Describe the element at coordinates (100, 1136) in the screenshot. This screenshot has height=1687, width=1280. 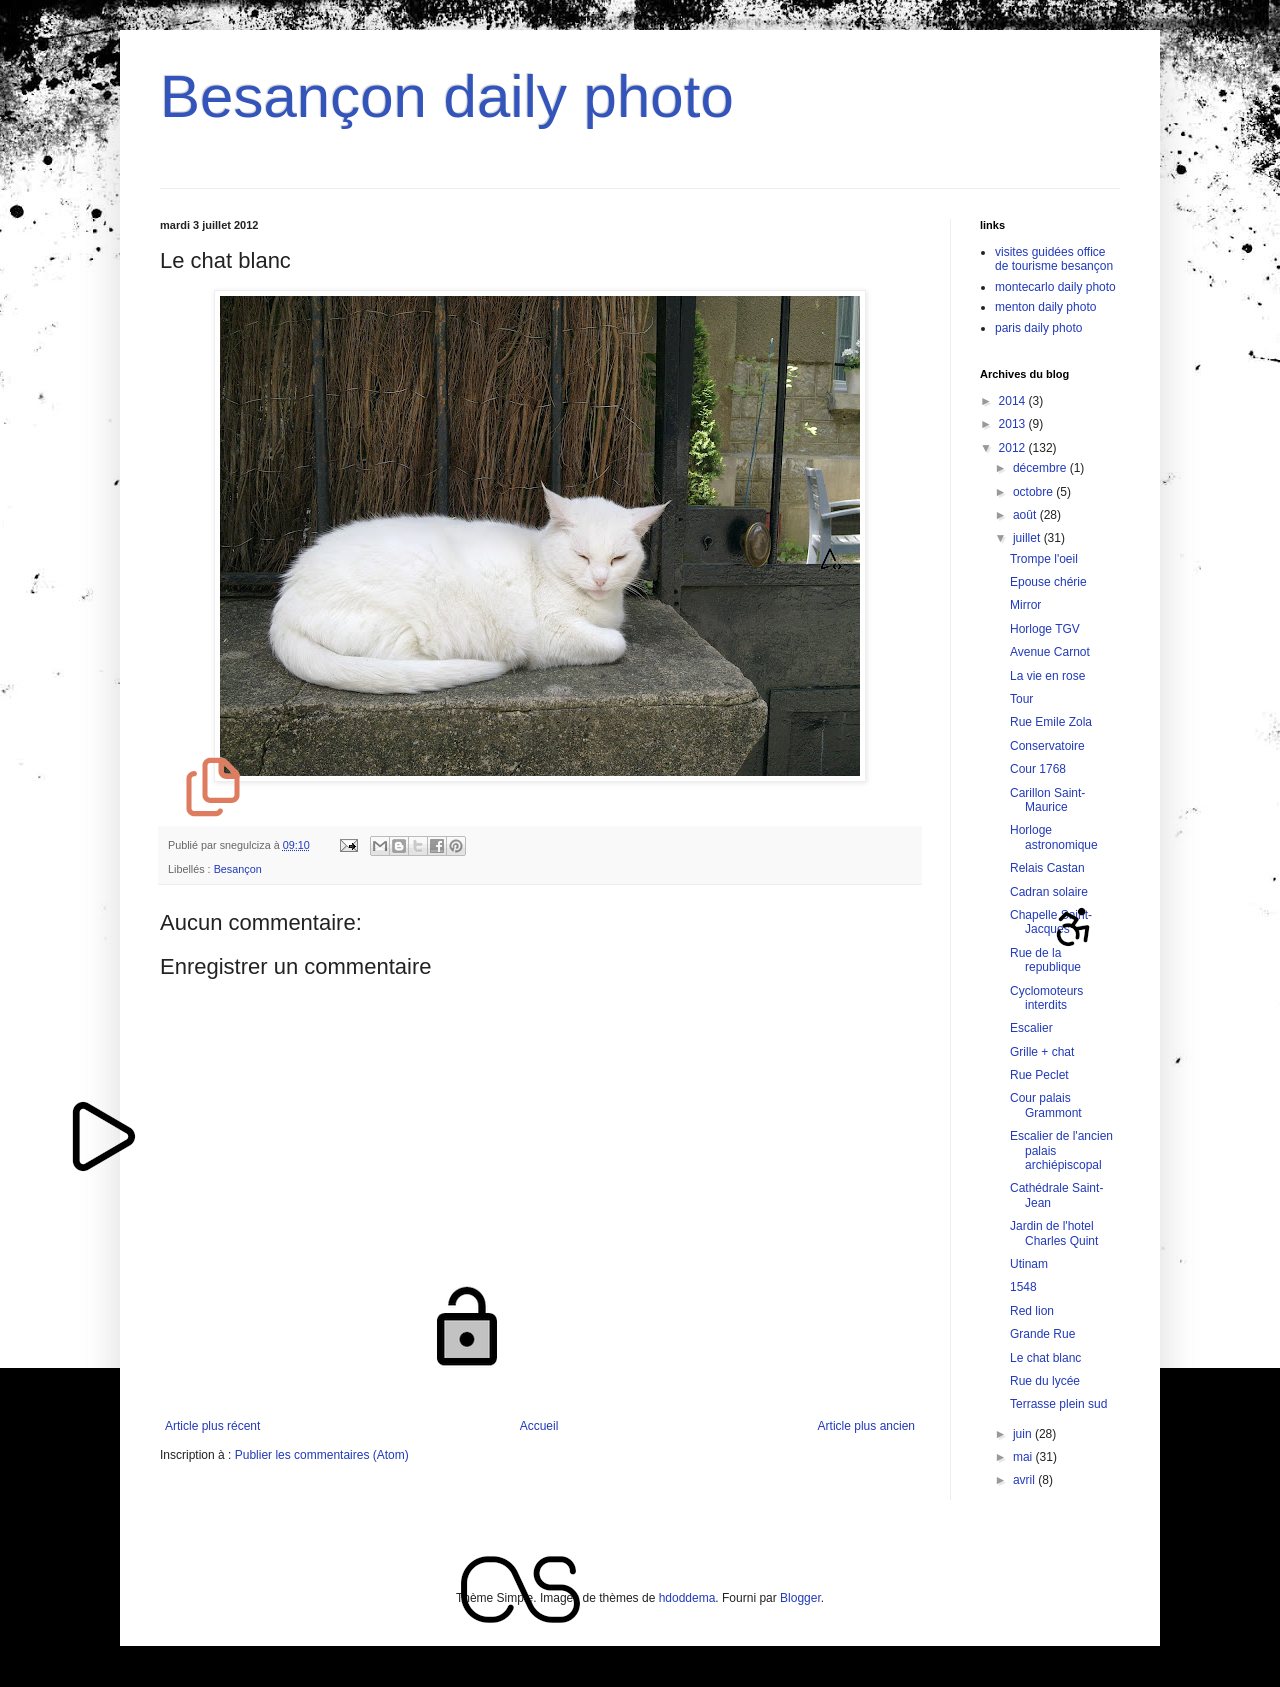
I see `play media or start playback` at that location.